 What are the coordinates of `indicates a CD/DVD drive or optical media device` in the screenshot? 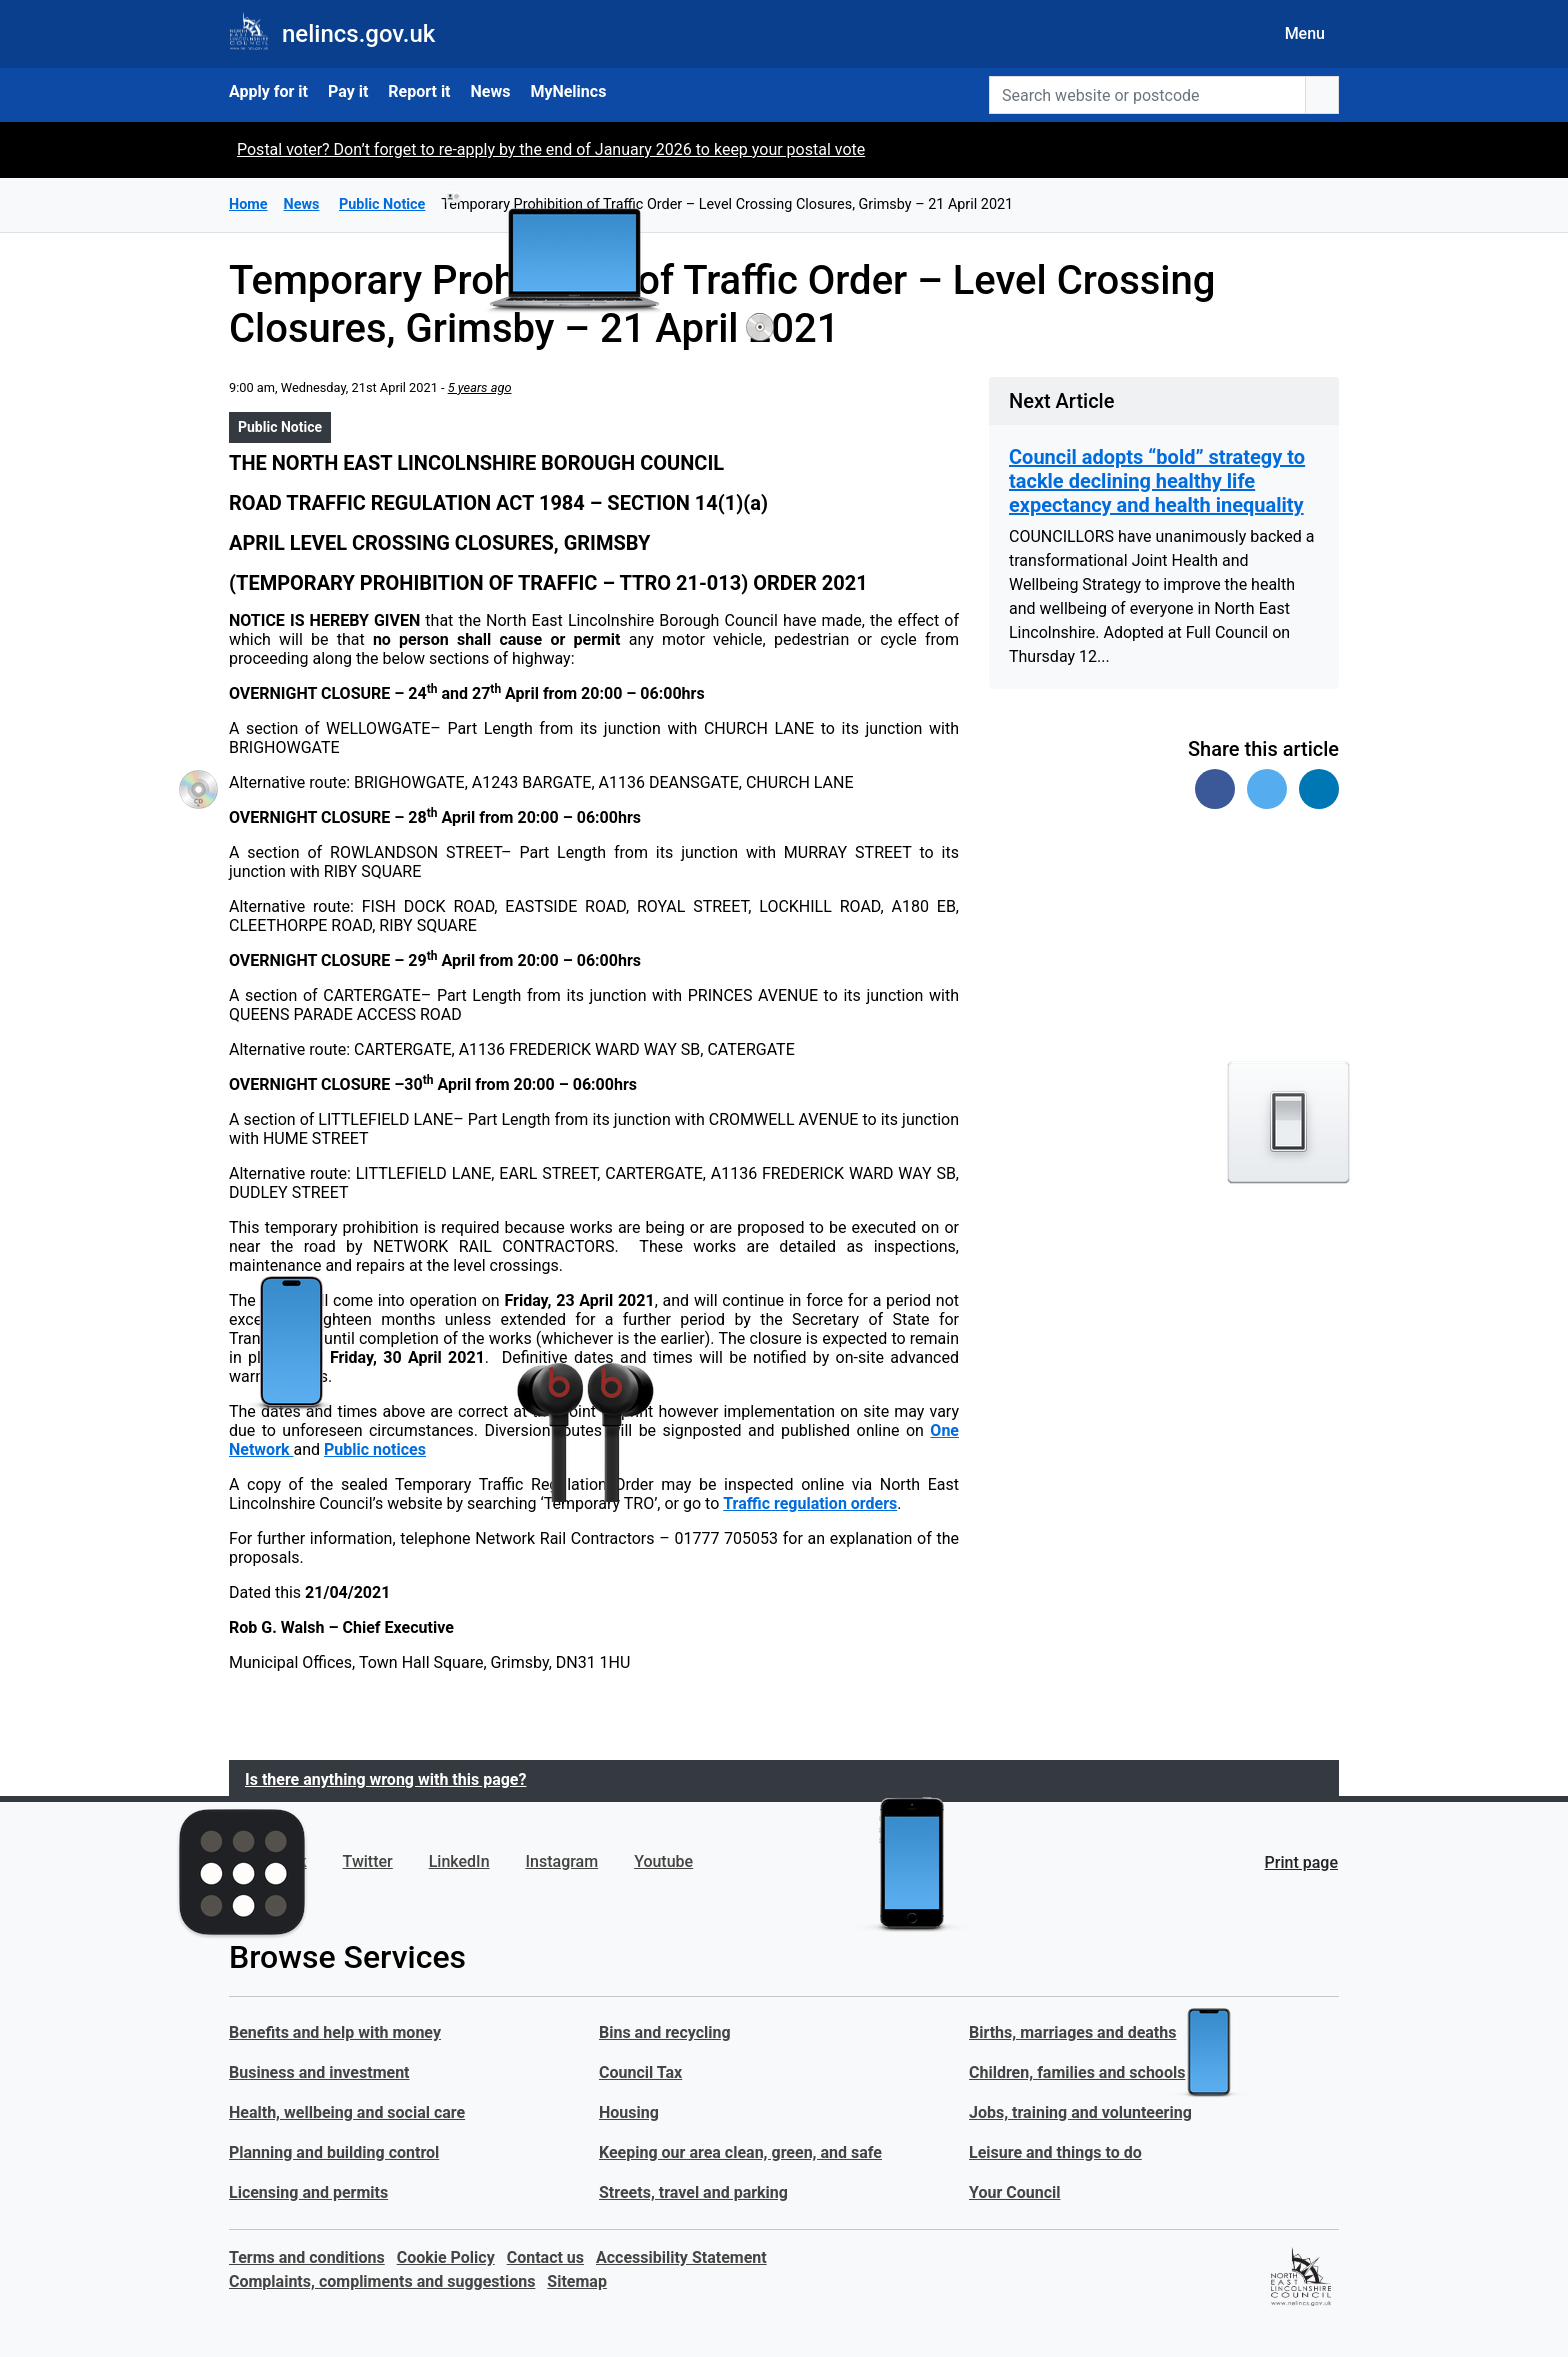 It's located at (760, 327).